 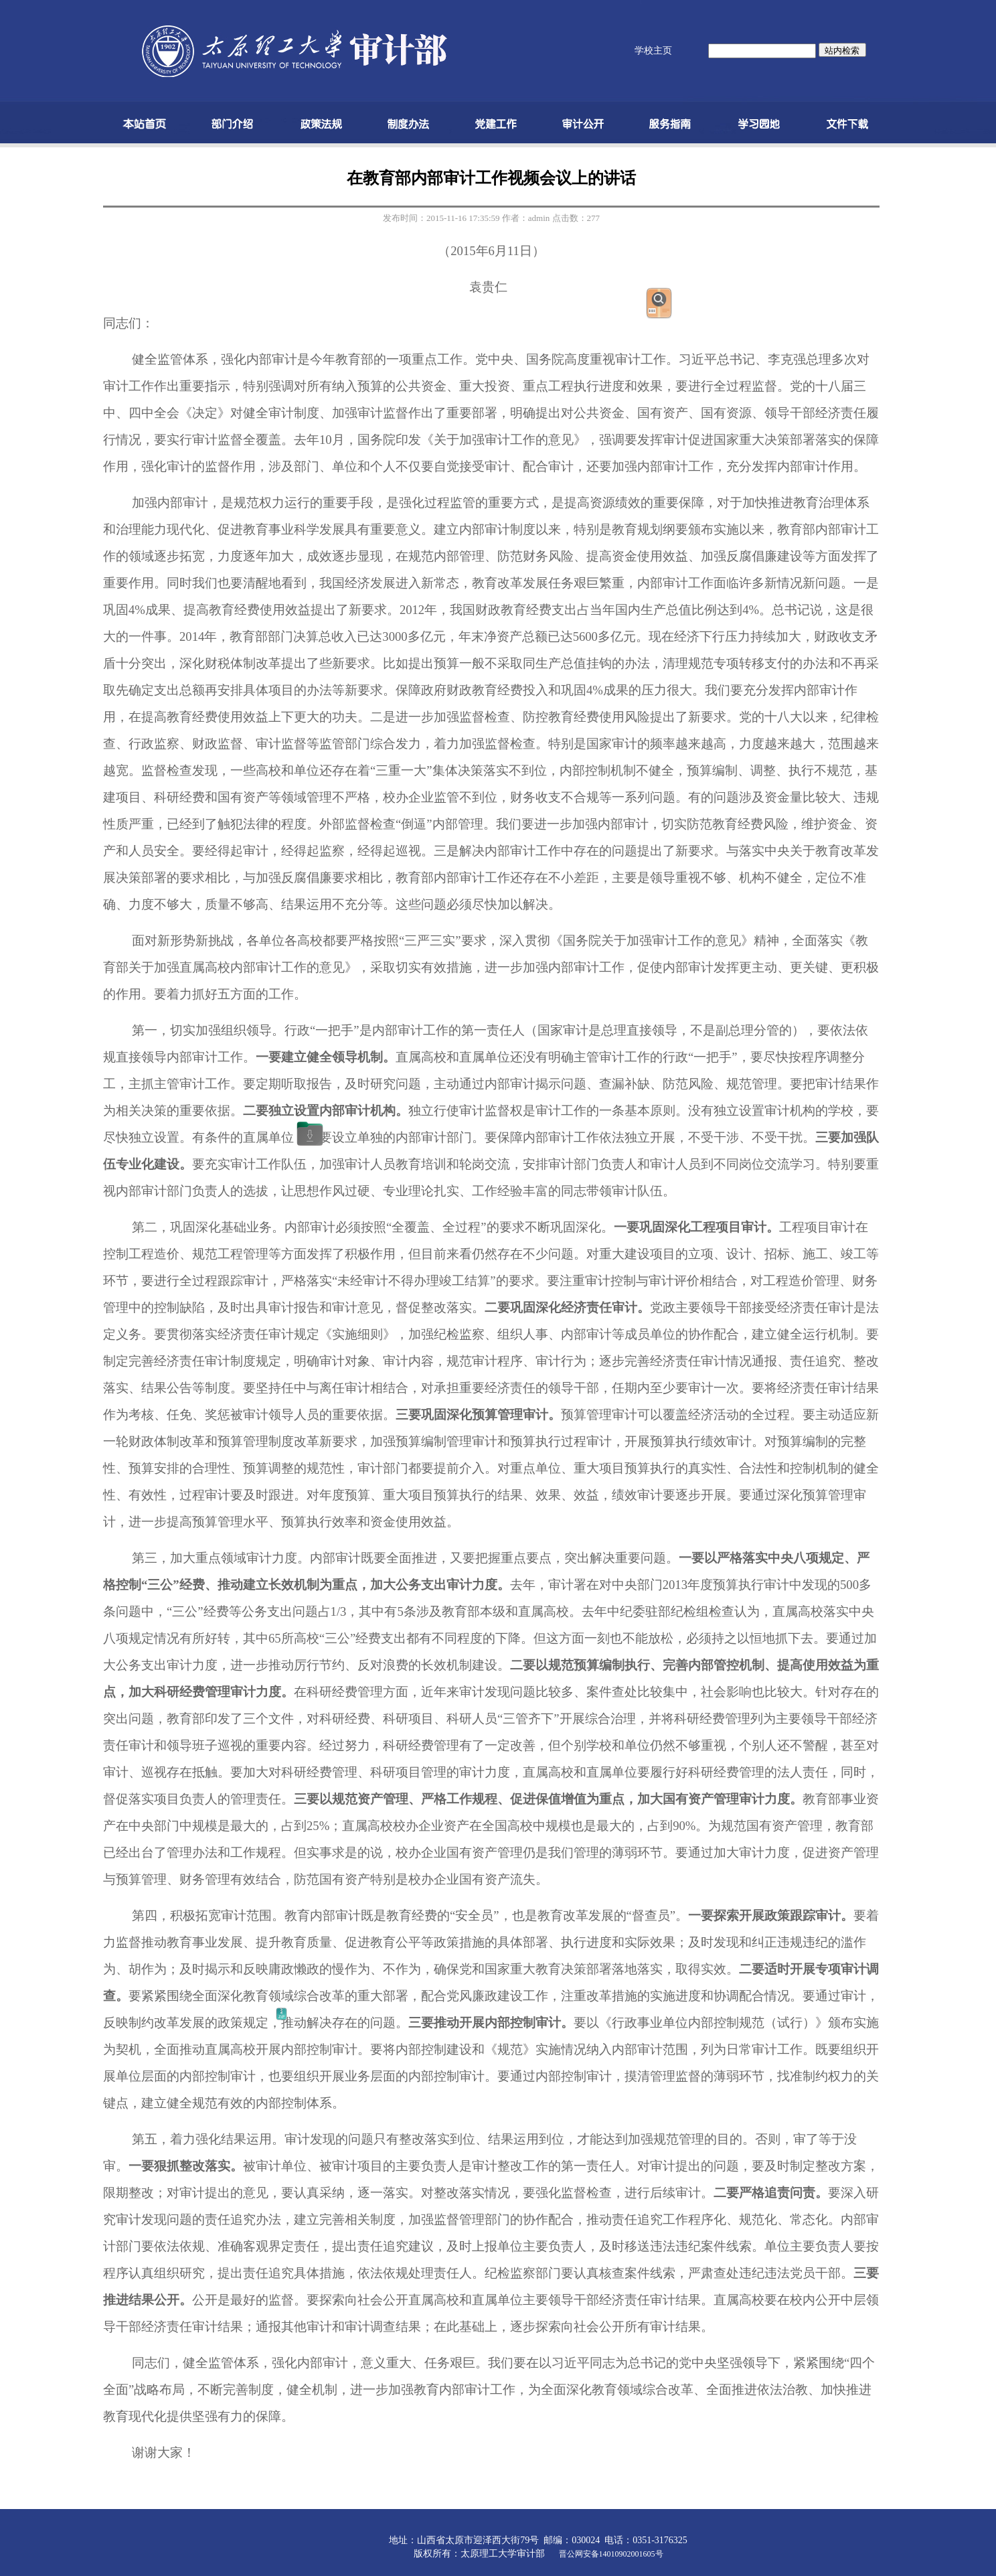 What do you see at coordinates (281, 2014) in the screenshot?
I see `open a compressed zip archive` at bounding box center [281, 2014].